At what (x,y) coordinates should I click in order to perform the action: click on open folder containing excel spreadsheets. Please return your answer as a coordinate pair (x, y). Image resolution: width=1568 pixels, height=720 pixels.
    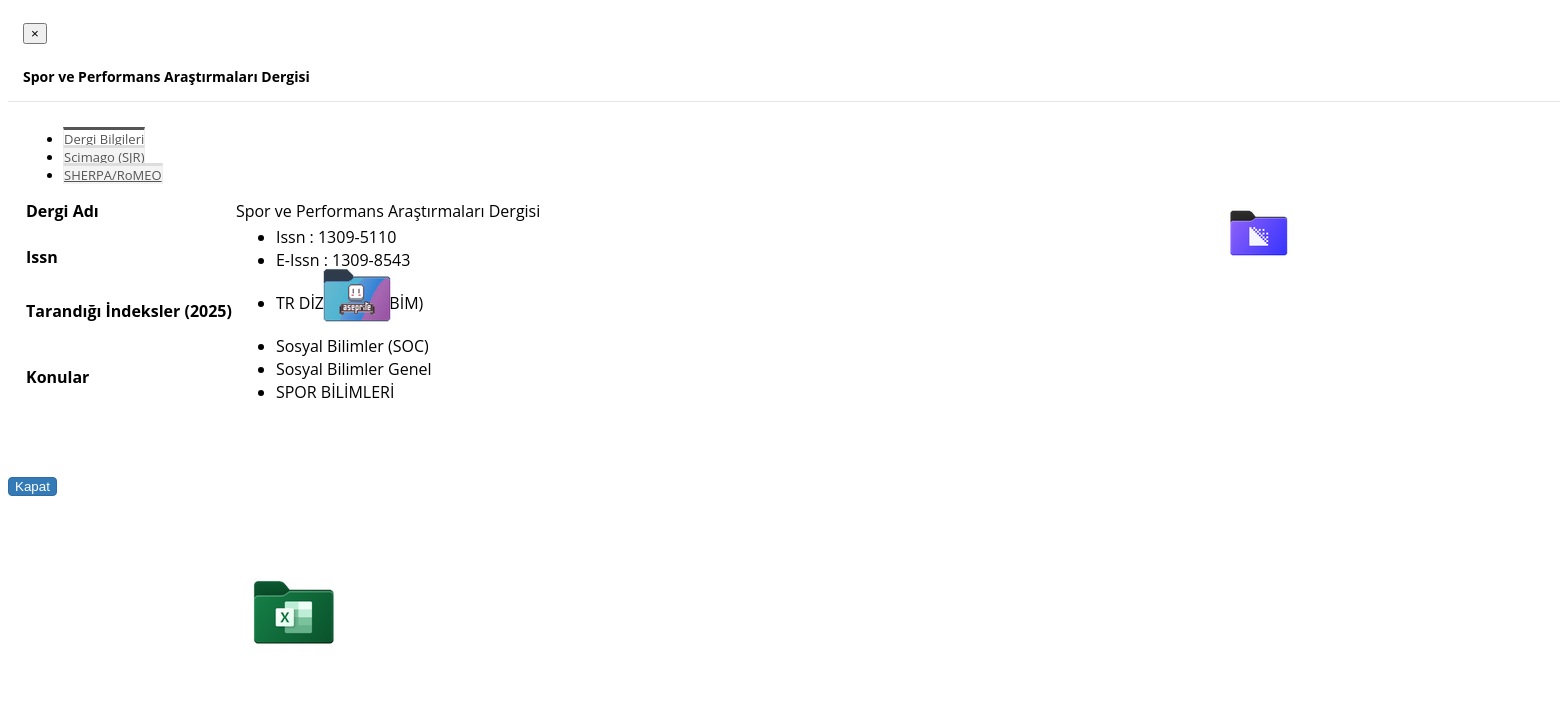
    Looking at the image, I should click on (293, 614).